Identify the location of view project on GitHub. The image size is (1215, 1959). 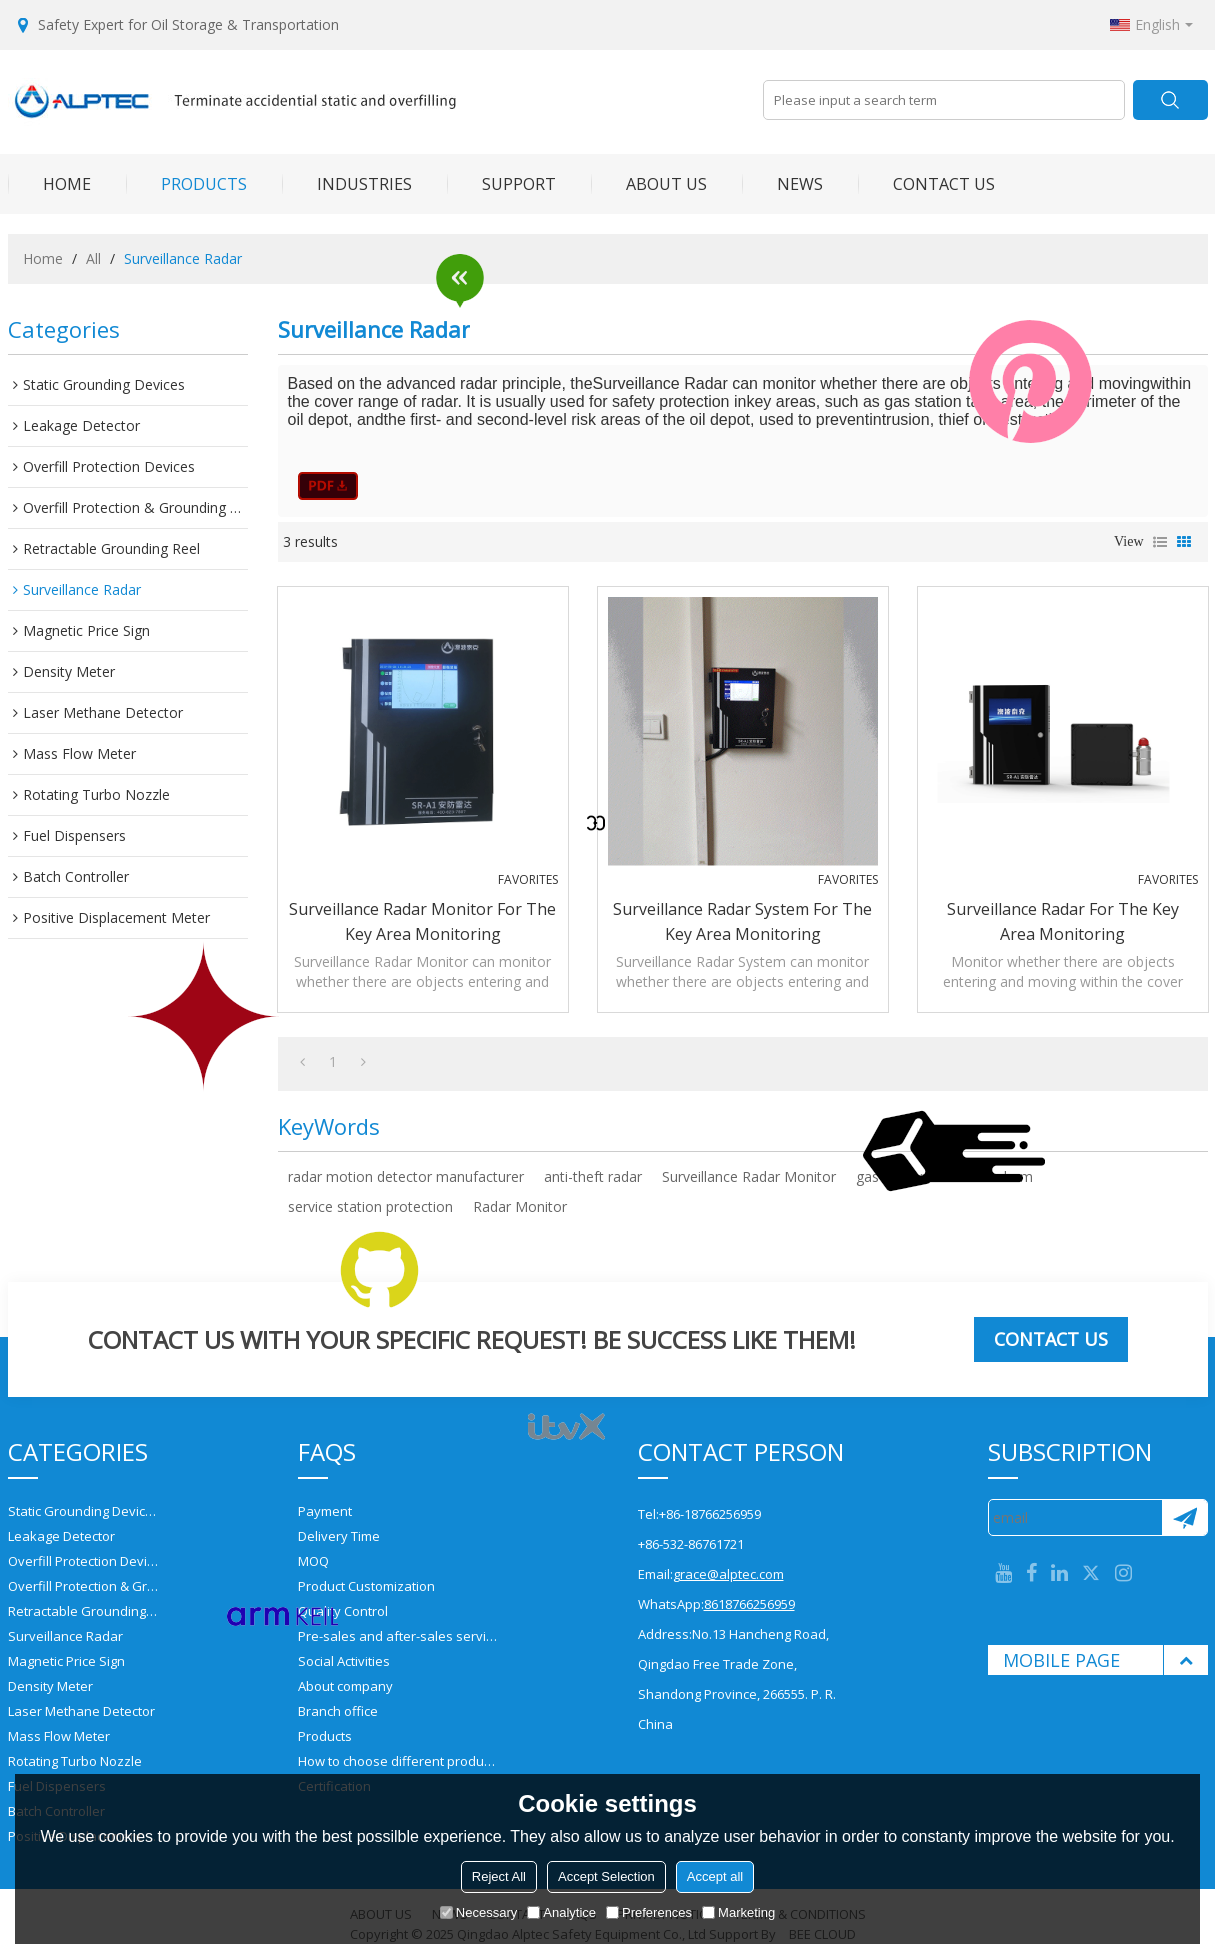
(379, 1270).